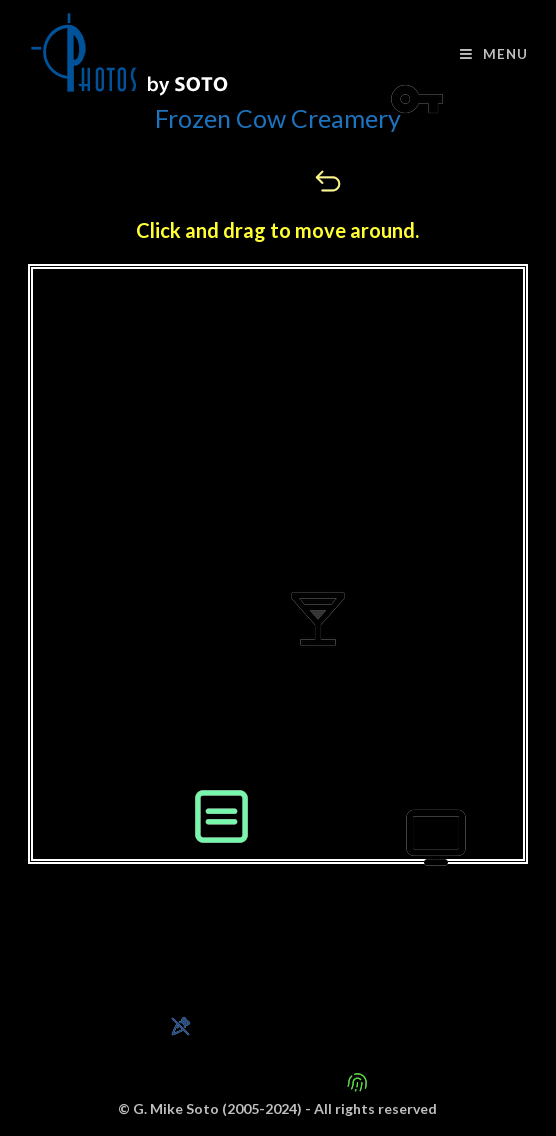  Describe the element at coordinates (328, 182) in the screenshot. I see `undo last action` at that location.